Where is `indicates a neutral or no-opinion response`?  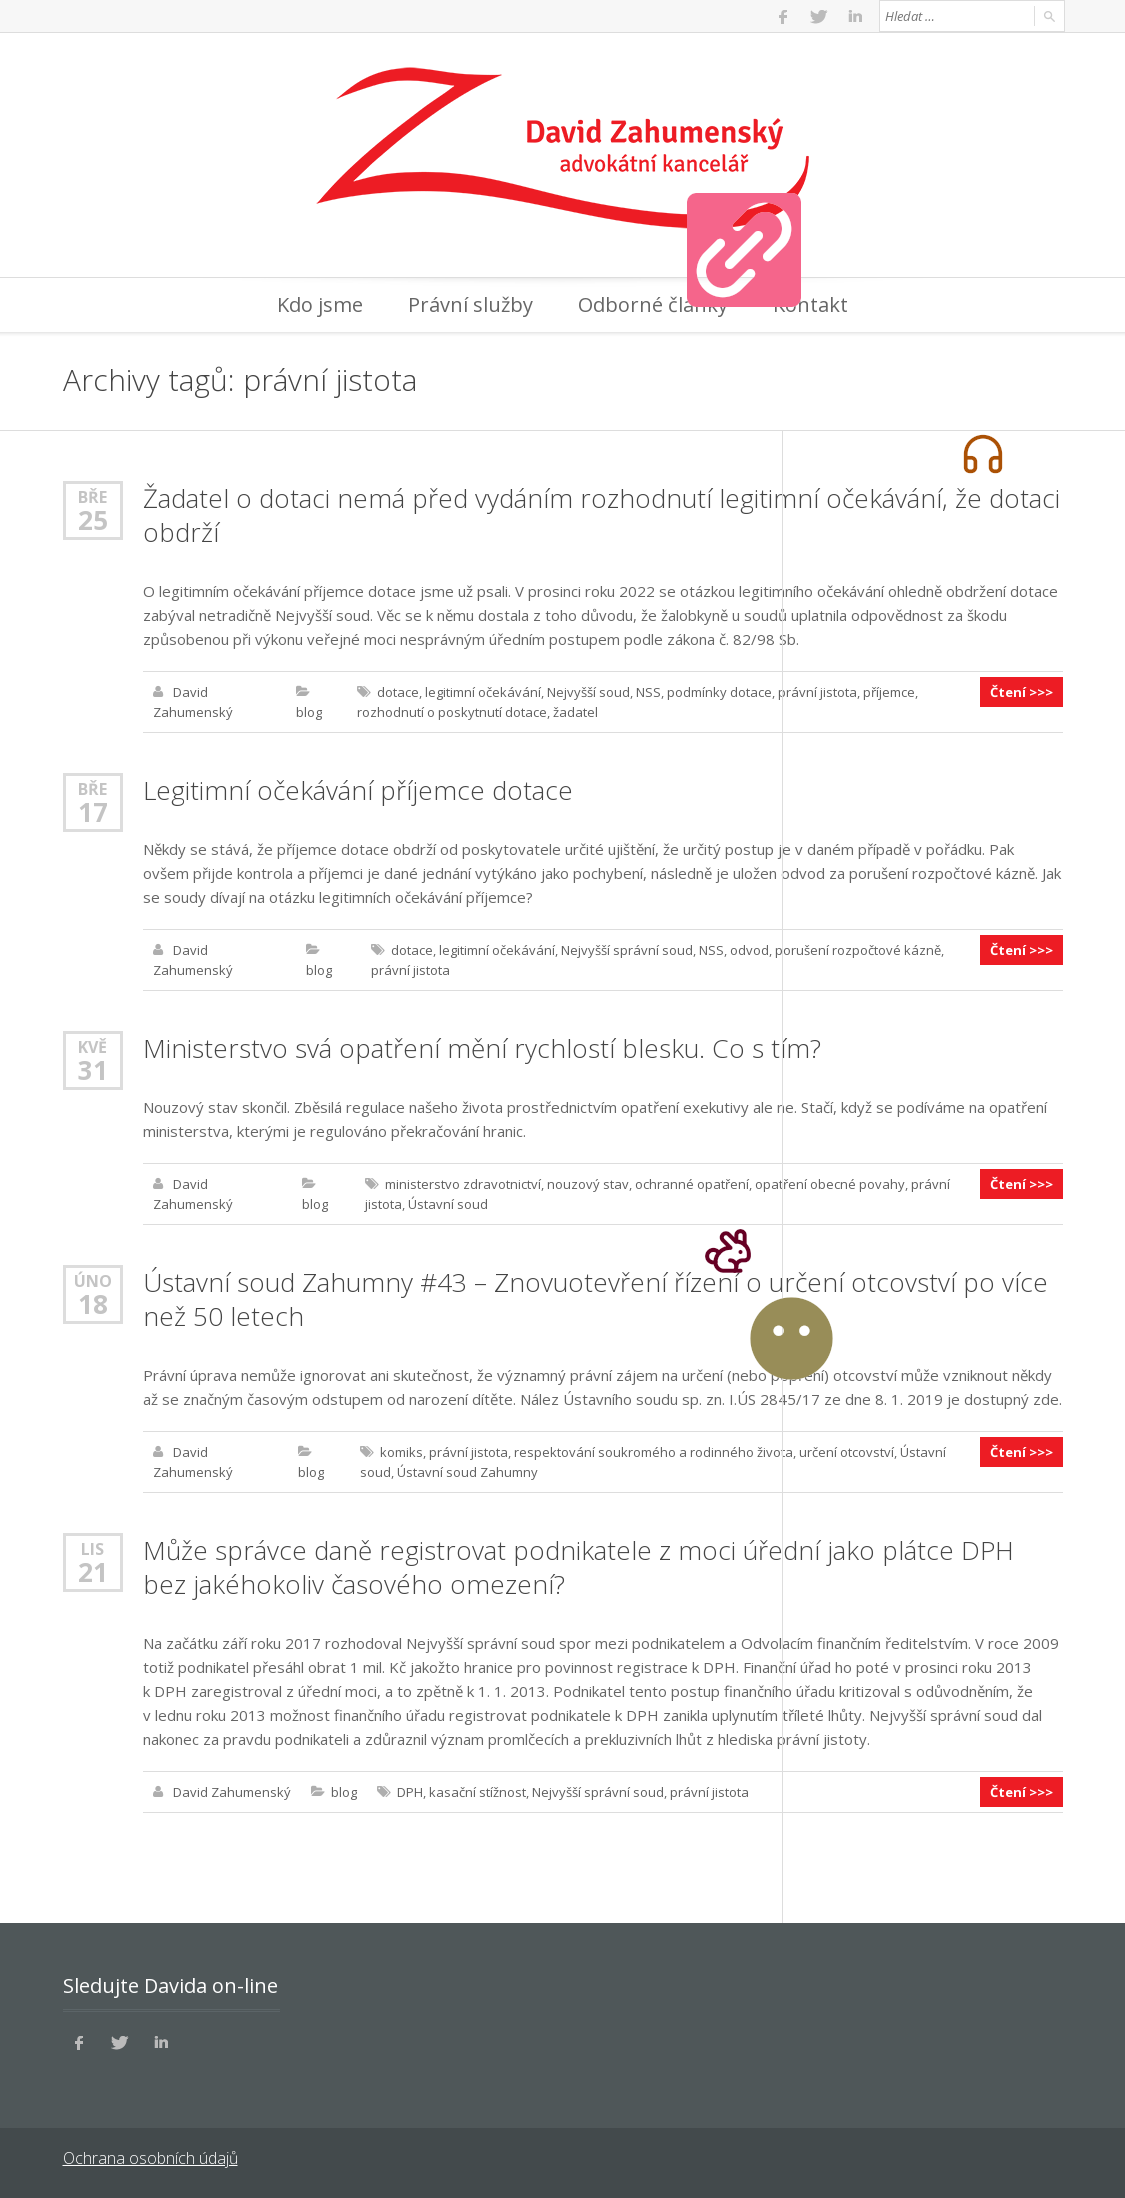
indicates a neutral or no-opinion response is located at coordinates (791, 1338).